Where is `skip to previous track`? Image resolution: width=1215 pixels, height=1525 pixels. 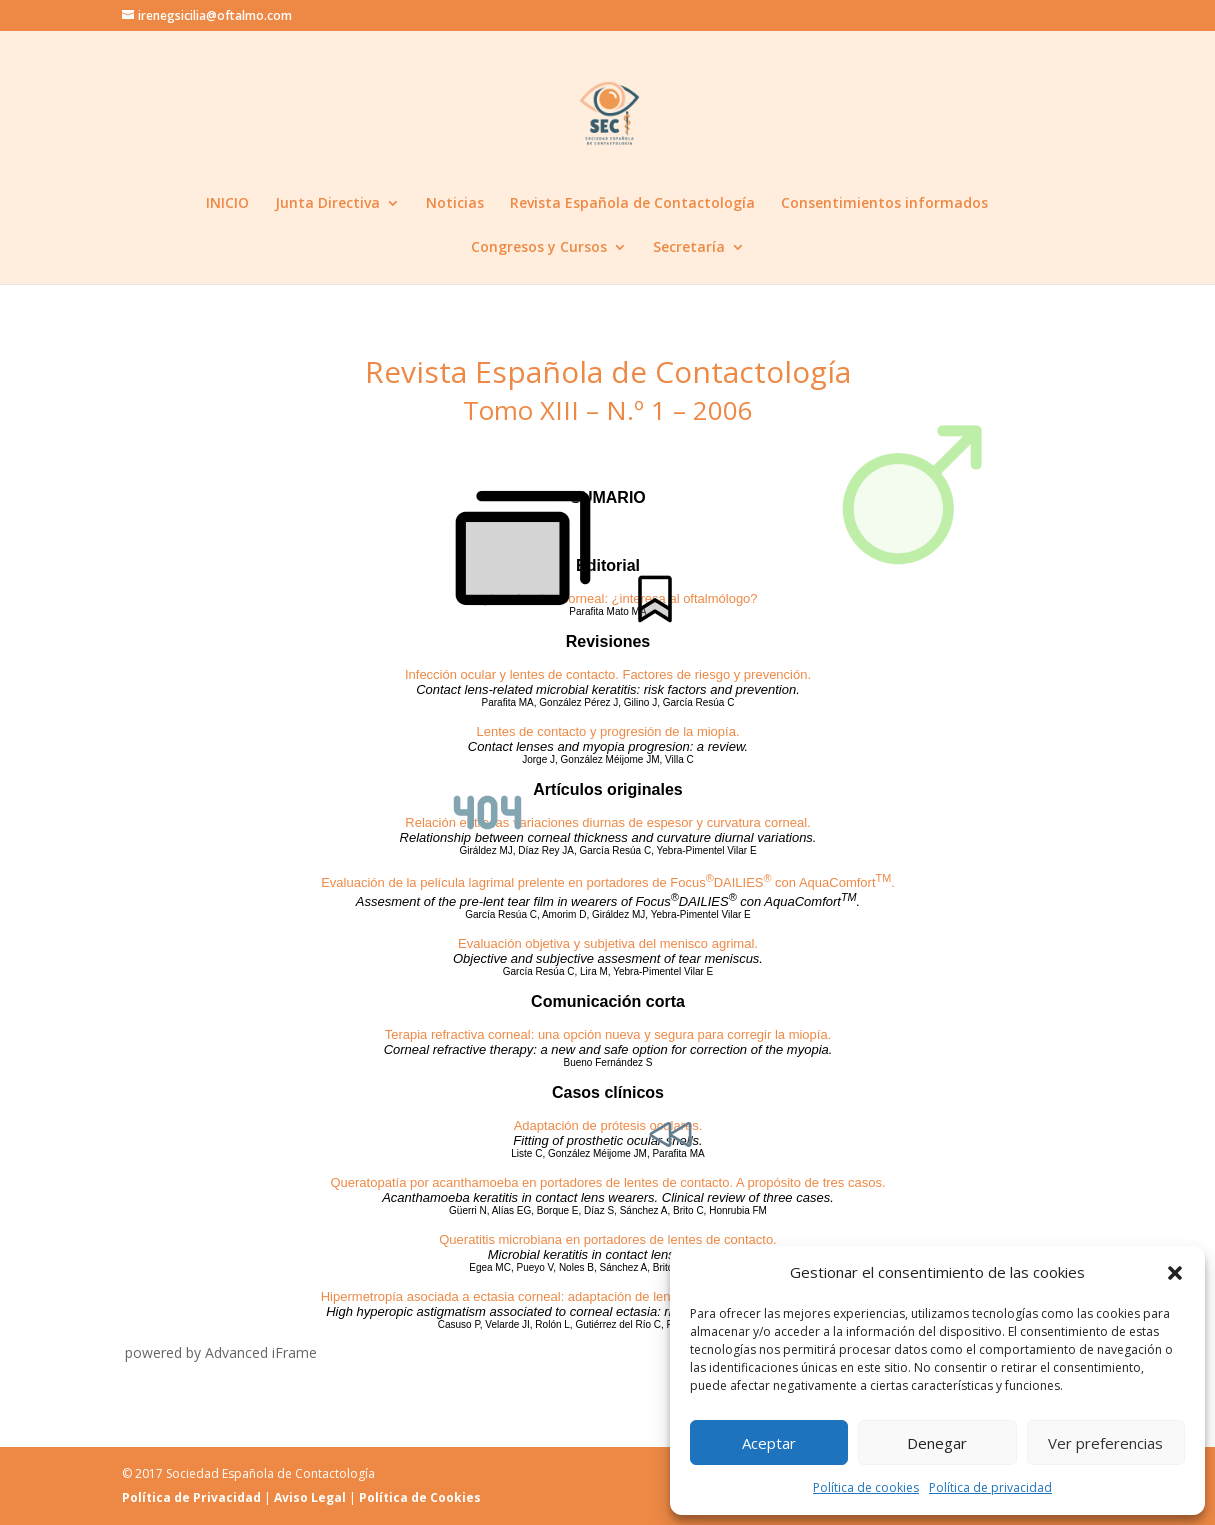 skip to previous track is located at coordinates (670, 1134).